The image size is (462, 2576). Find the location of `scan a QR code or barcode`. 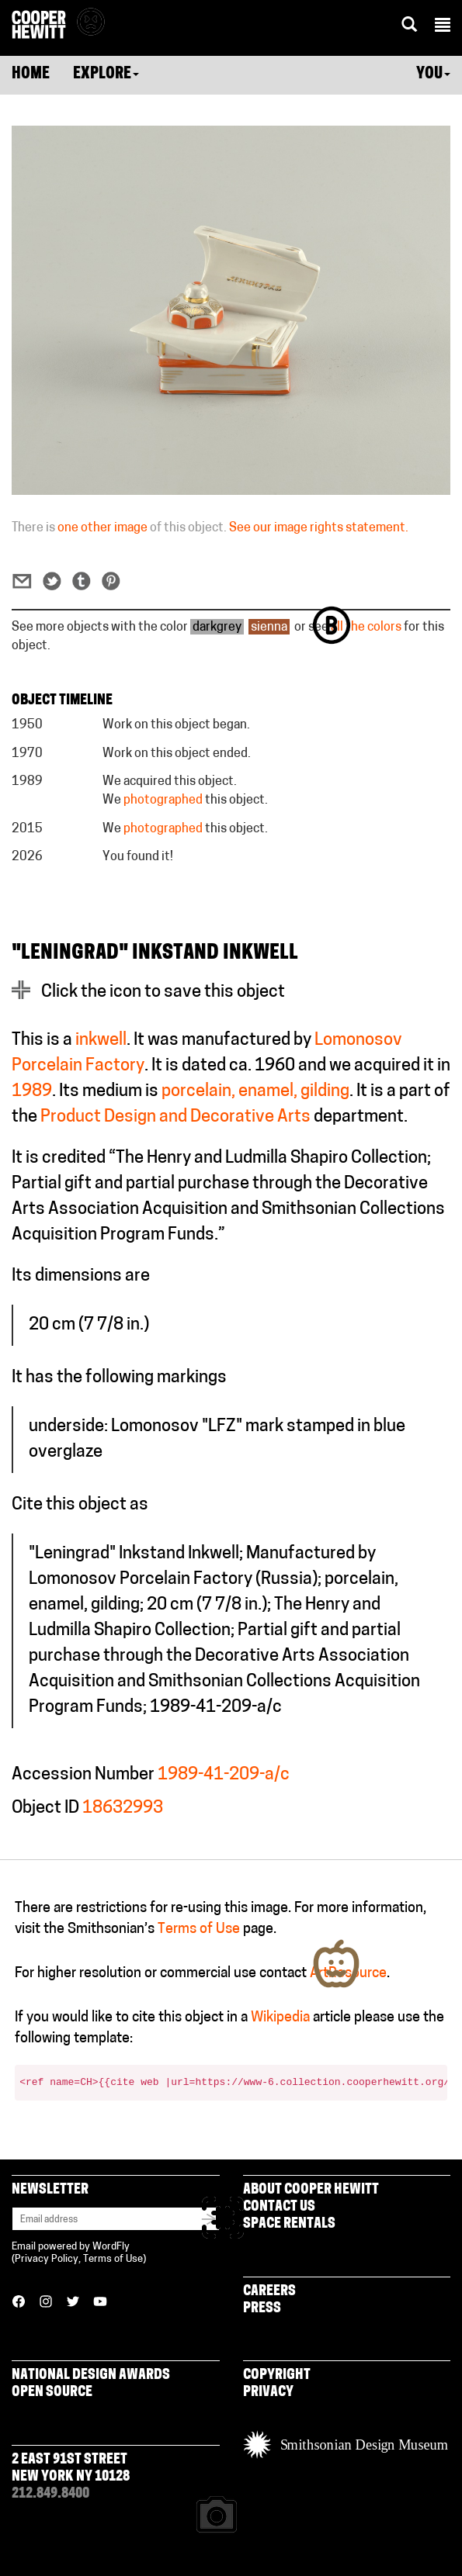

scan a QR code or barcode is located at coordinates (223, 2218).